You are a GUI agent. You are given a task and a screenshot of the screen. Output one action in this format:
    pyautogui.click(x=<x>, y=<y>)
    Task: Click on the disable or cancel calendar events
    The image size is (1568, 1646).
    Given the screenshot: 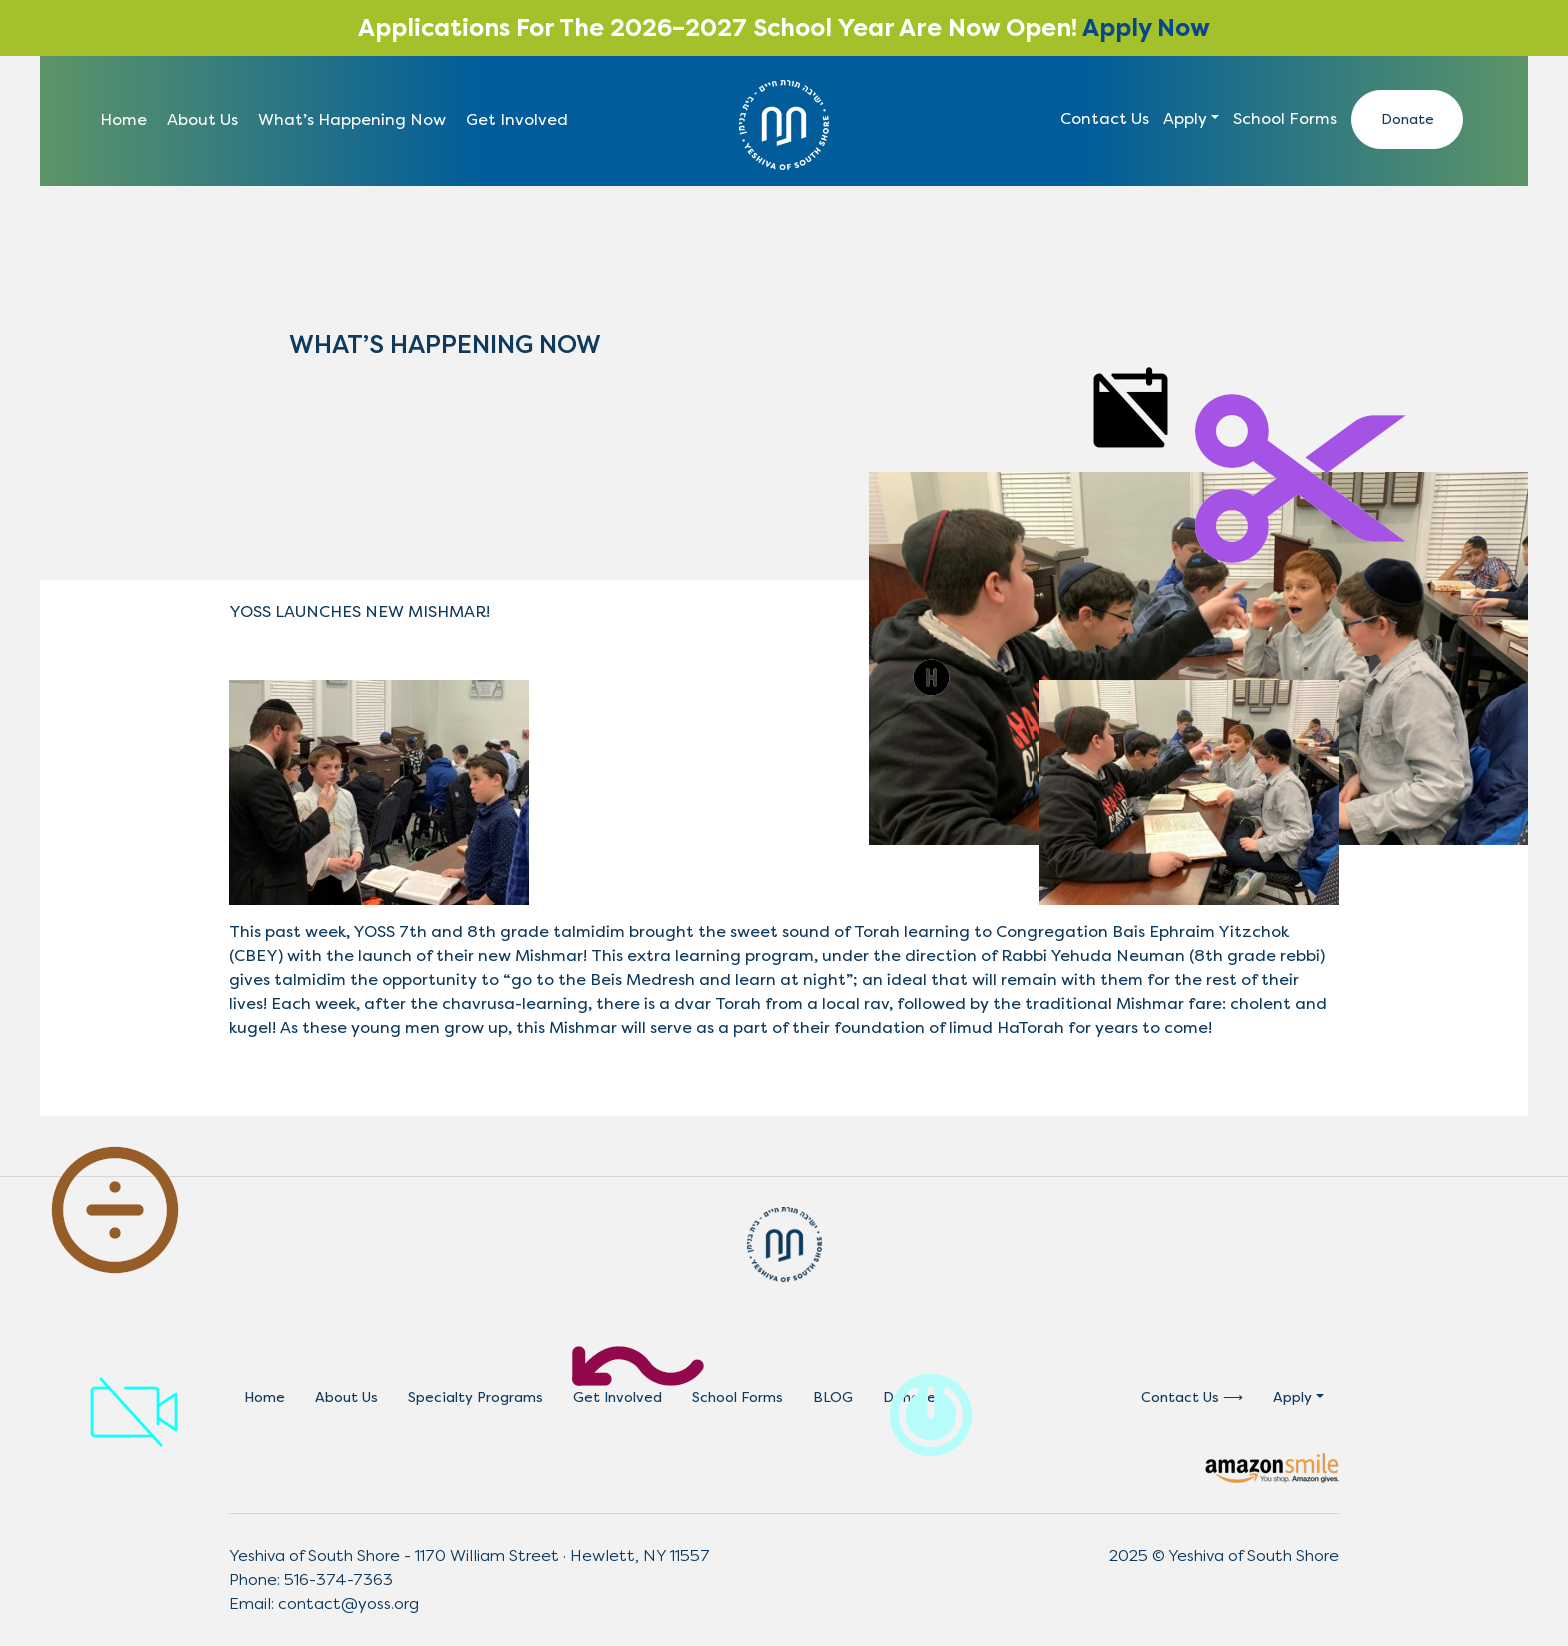 What is the action you would take?
    pyautogui.click(x=1130, y=410)
    